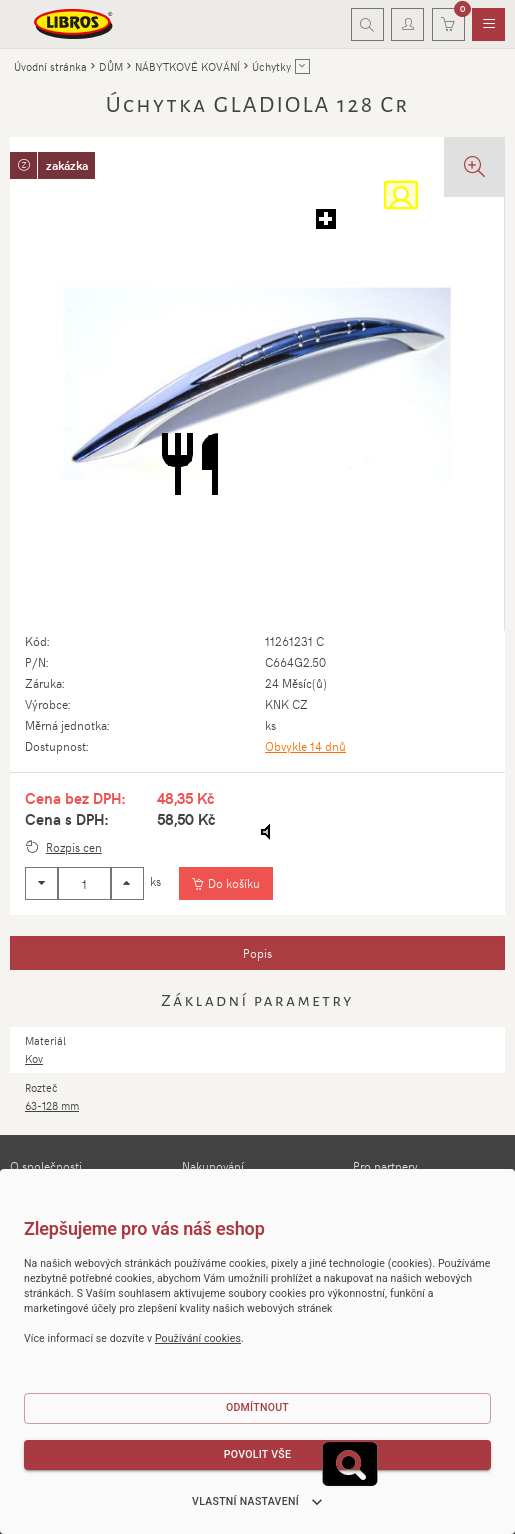 Image resolution: width=515 pixels, height=1534 pixels. What do you see at coordinates (401, 195) in the screenshot?
I see `view user profile card` at bounding box center [401, 195].